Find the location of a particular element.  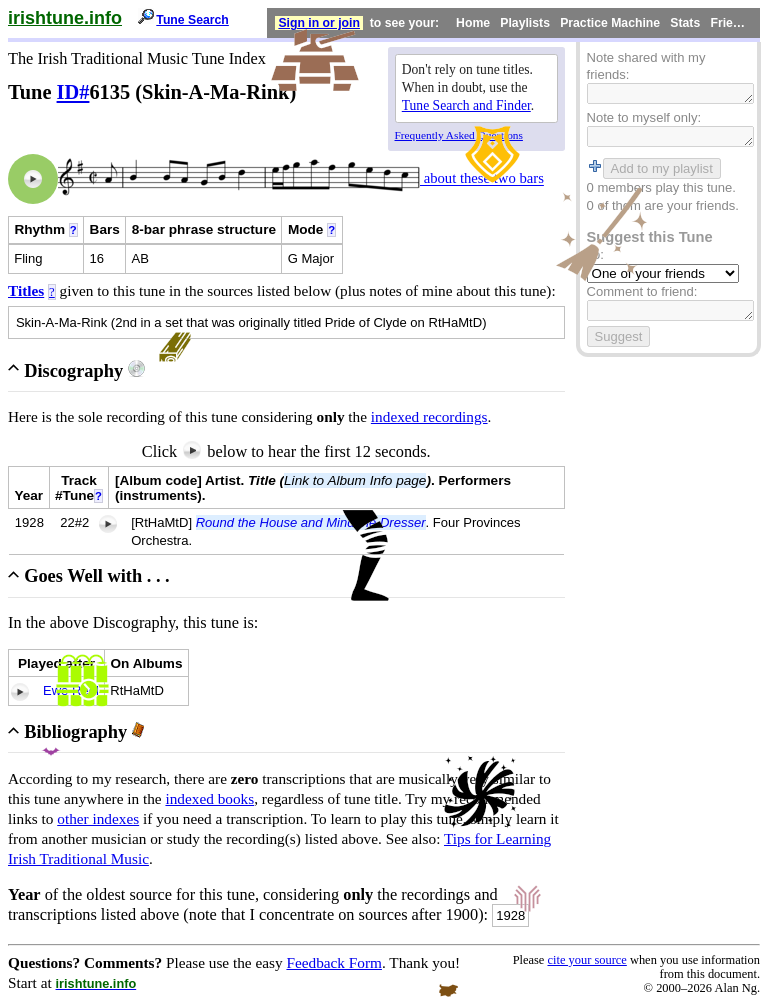

indicates halloween or spooky theme content is located at coordinates (51, 752).